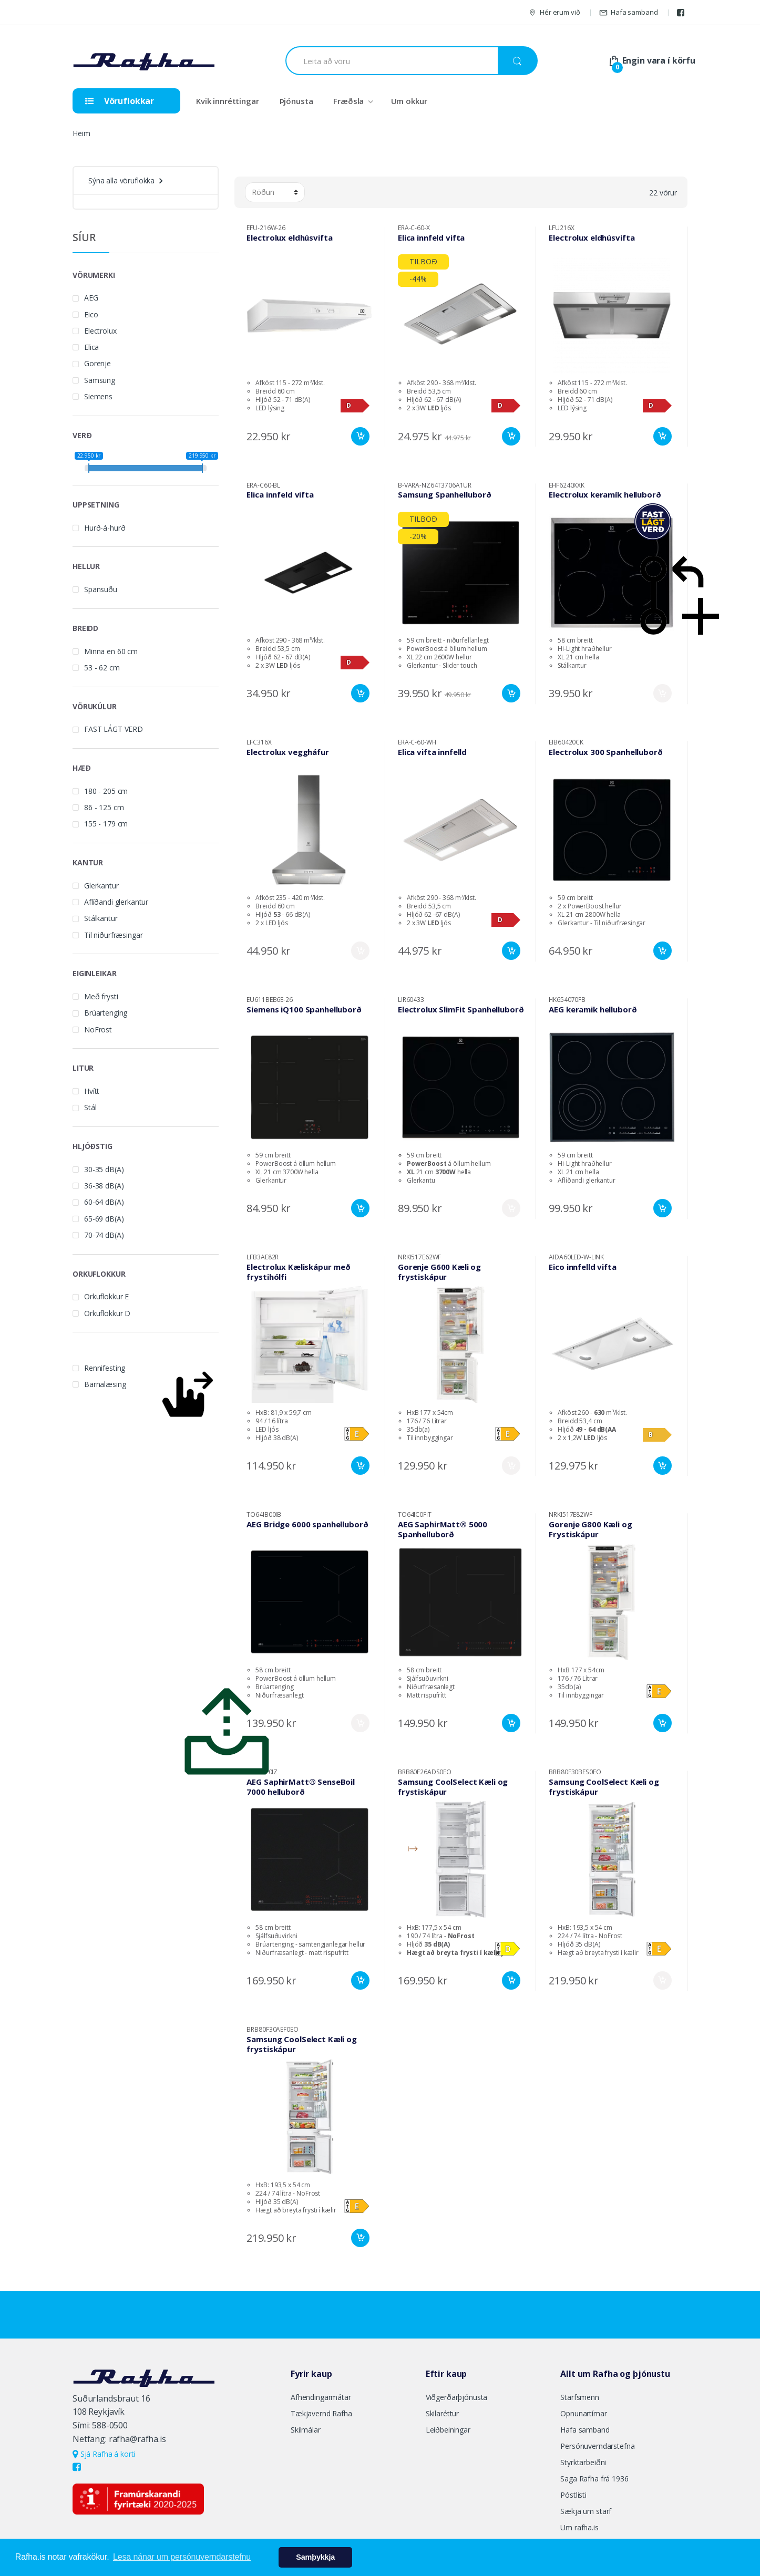 The height and width of the screenshot is (2576, 760). I want to click on export file or data to external location, so click(413, 1849).